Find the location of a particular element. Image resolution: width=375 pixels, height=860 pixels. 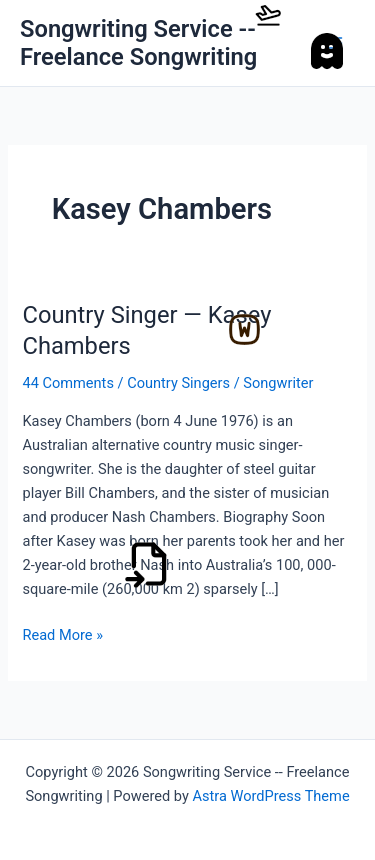

access items or content starting with "W" is located at coordinates (244, 329).